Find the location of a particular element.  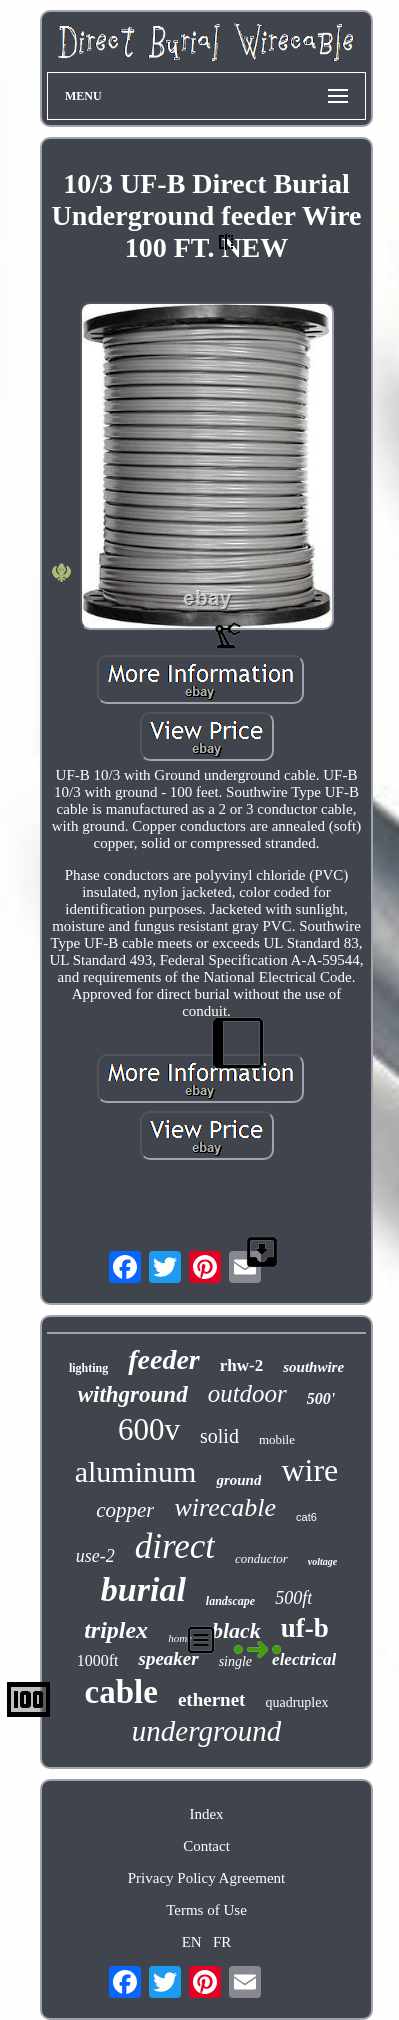

view currency or money-related features is located at coordinates (28, 1699).